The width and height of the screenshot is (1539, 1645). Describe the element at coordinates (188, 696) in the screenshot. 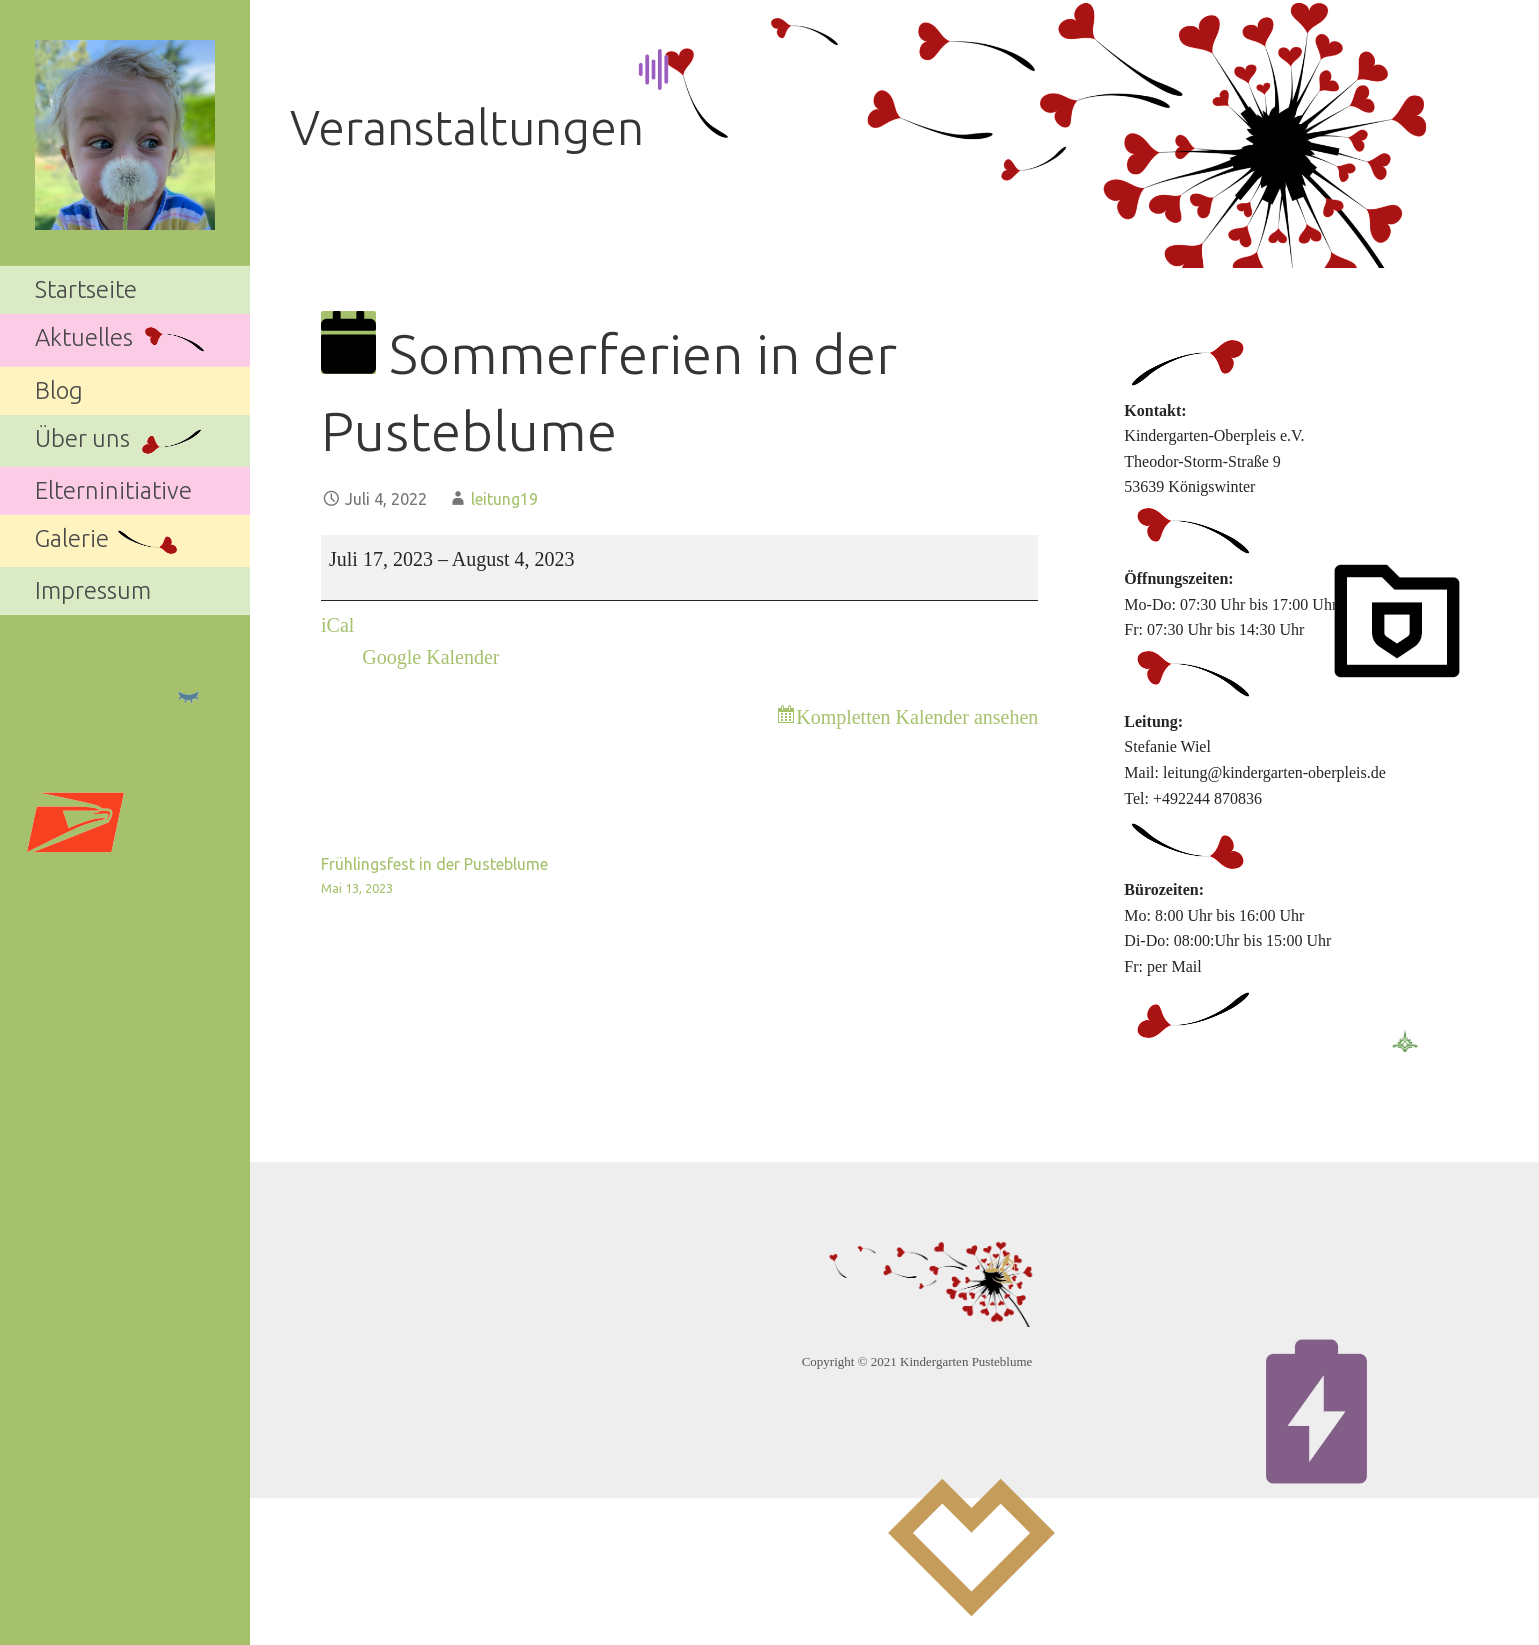

I see `hide password or sensitive content` at that location.